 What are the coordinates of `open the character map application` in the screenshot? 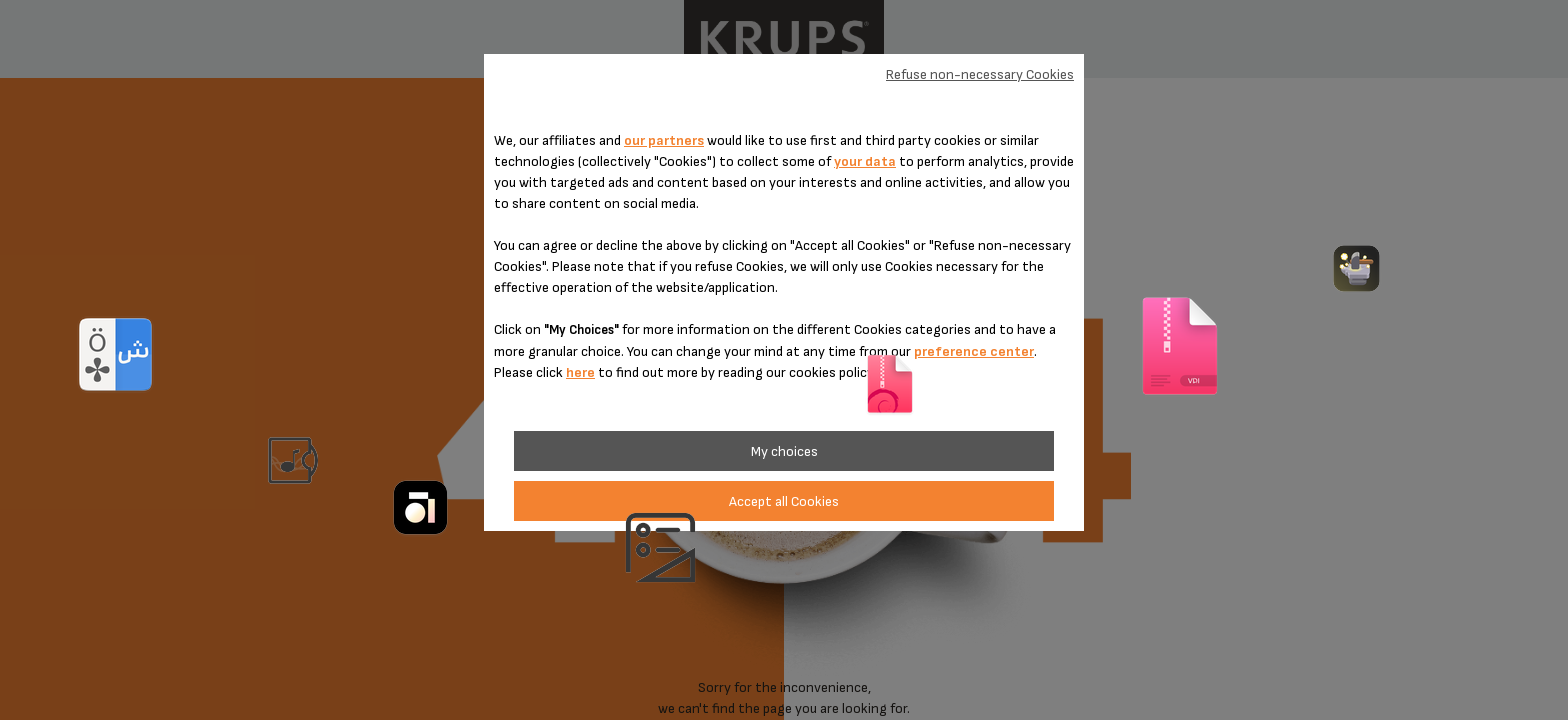 It's located at (115, 354).